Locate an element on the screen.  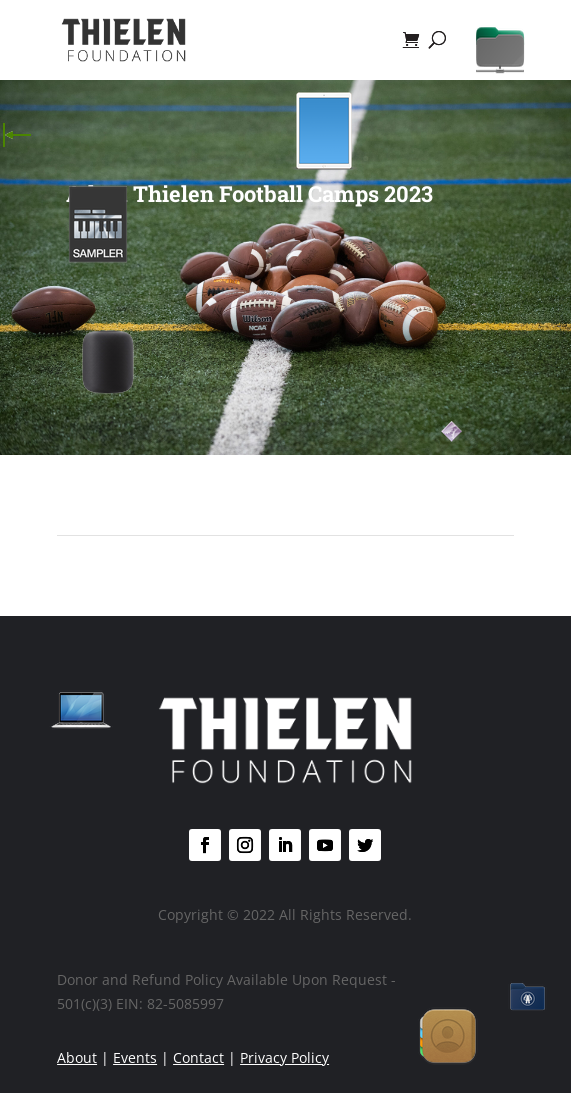
open NoLimits roller coaster simulation files is located at coordinates (527, 997).